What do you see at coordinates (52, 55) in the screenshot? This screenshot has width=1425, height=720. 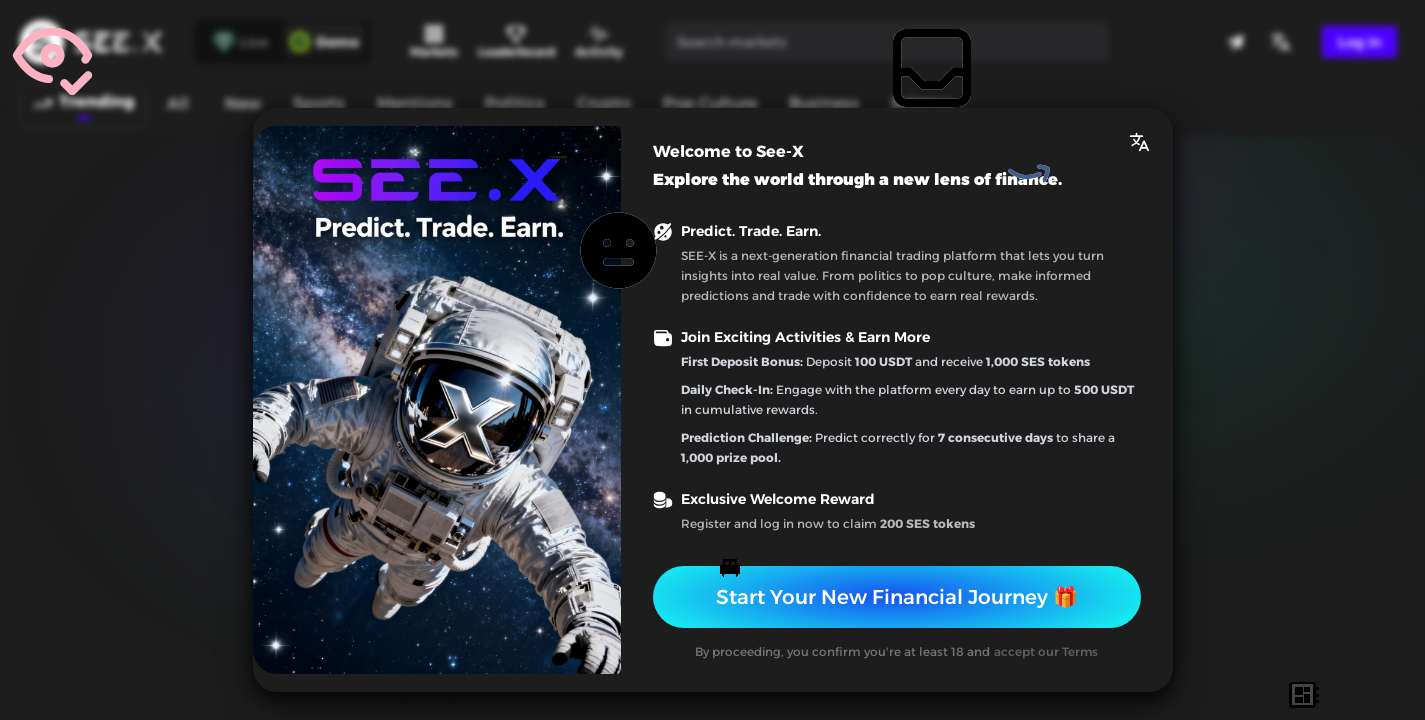 I see `mark item as viewed or read` at bounding box center [52, 55].